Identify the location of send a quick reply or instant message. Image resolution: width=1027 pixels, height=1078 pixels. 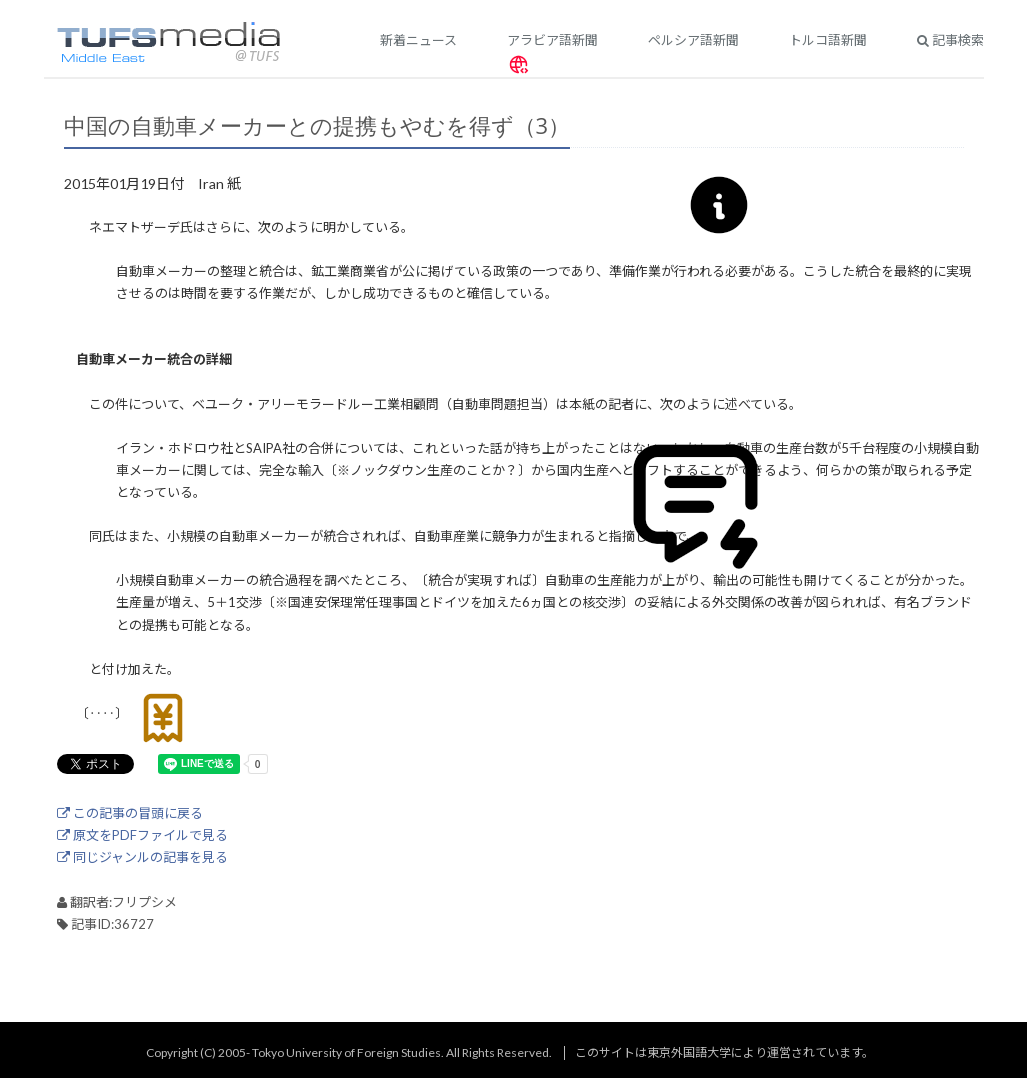
(695, 500).